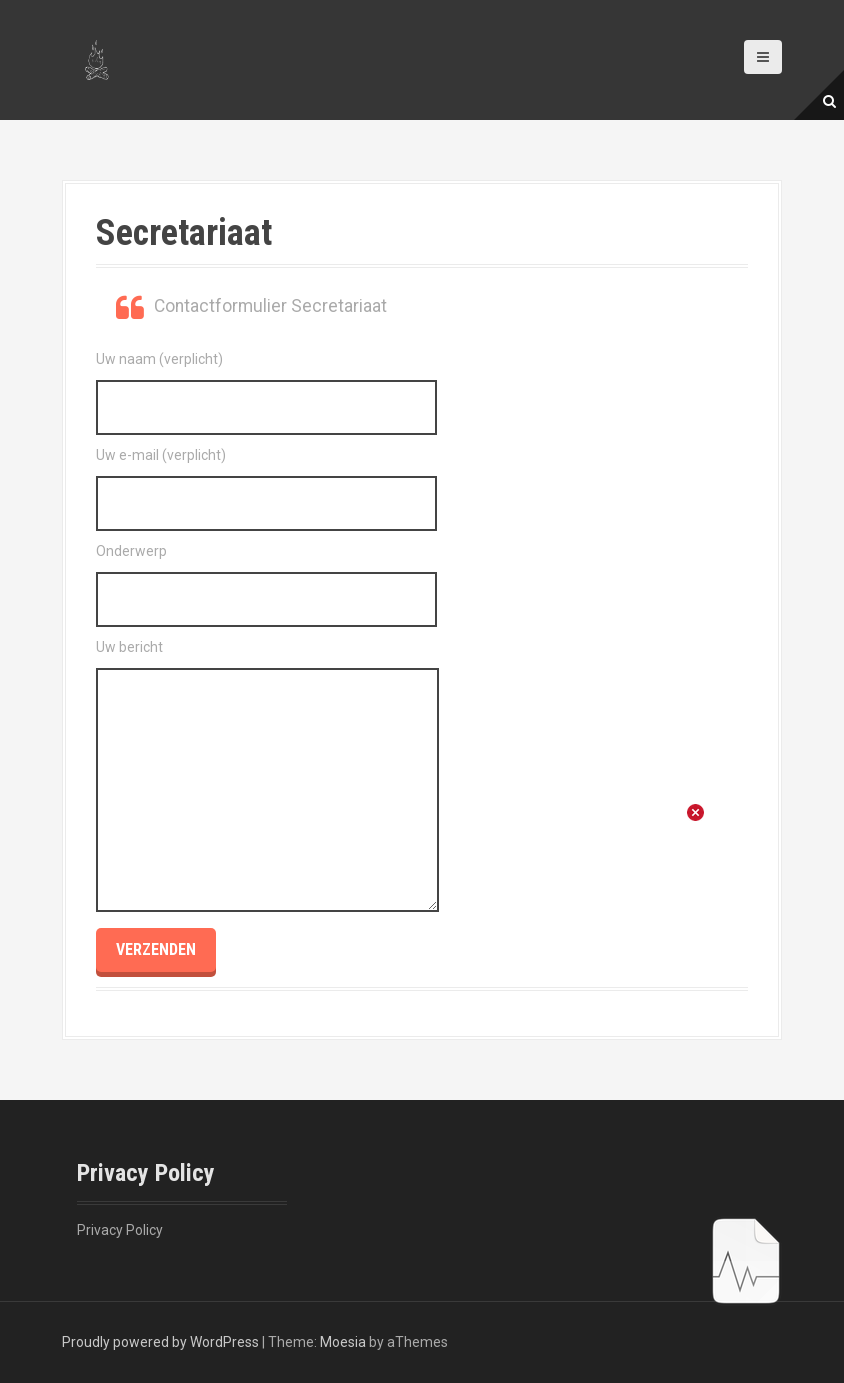 The image size is (844, 1383). Describe the element at coordinates (746, 1261) in the screenshot. I see `view system log file` at that location.